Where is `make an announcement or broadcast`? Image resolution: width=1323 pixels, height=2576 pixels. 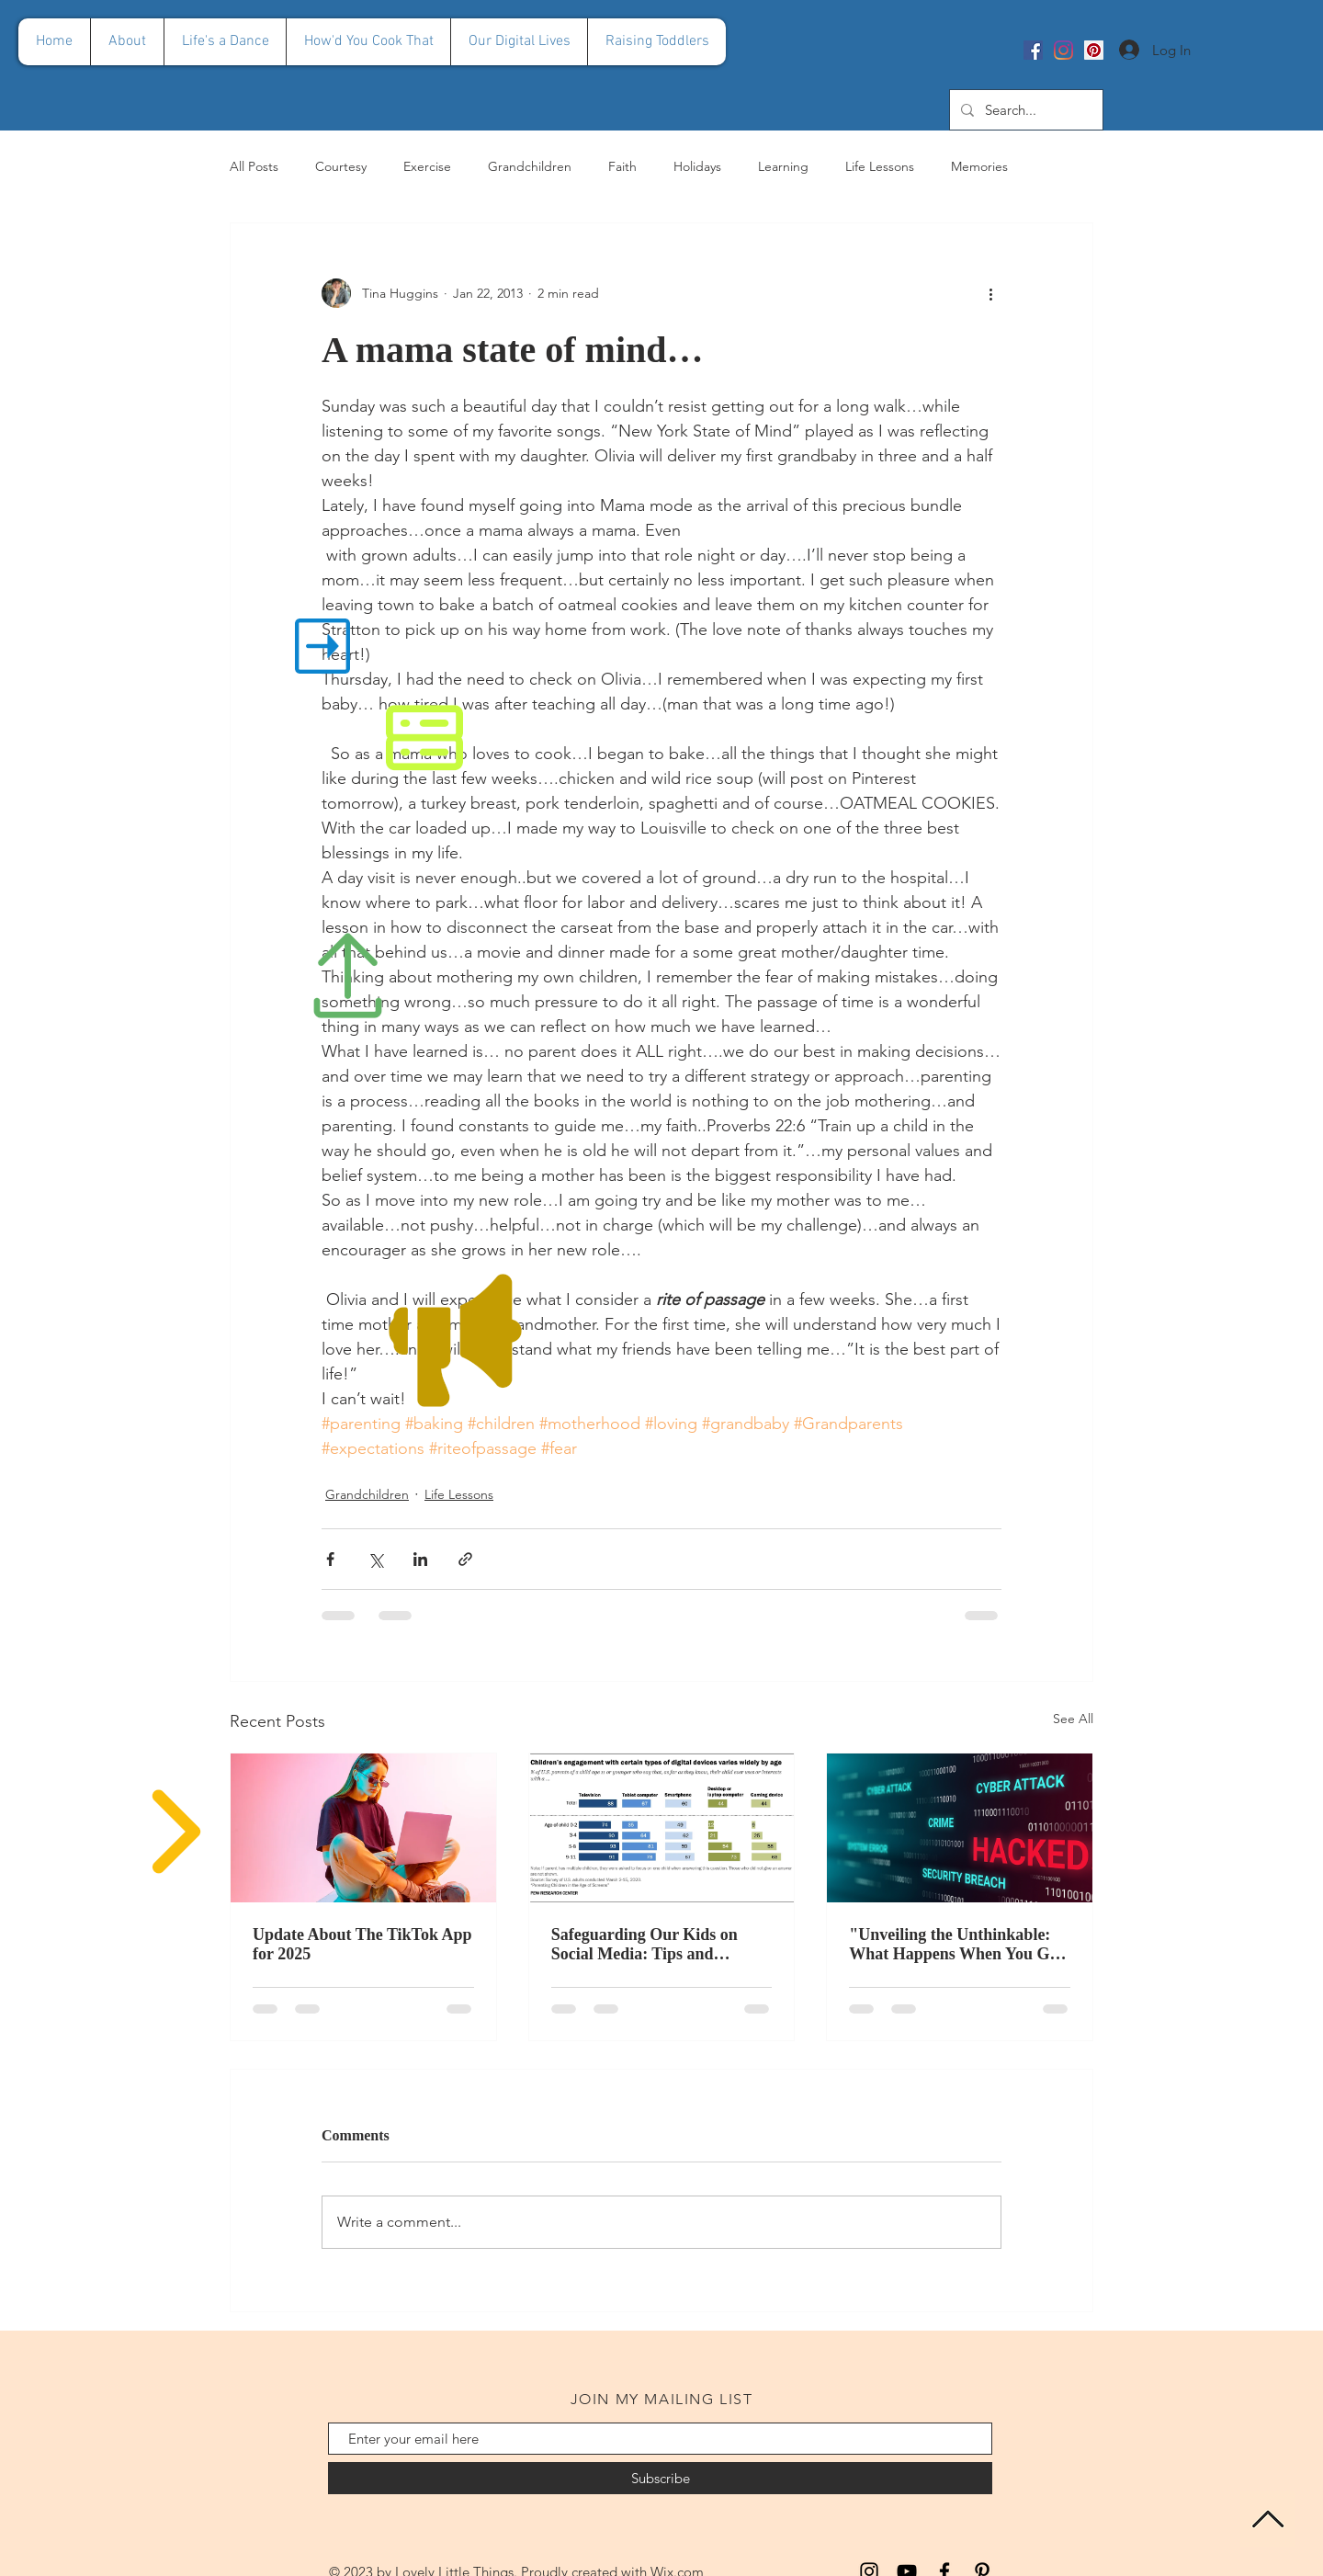 make an announcement or broadcast is located at coordinates (455, 1340).